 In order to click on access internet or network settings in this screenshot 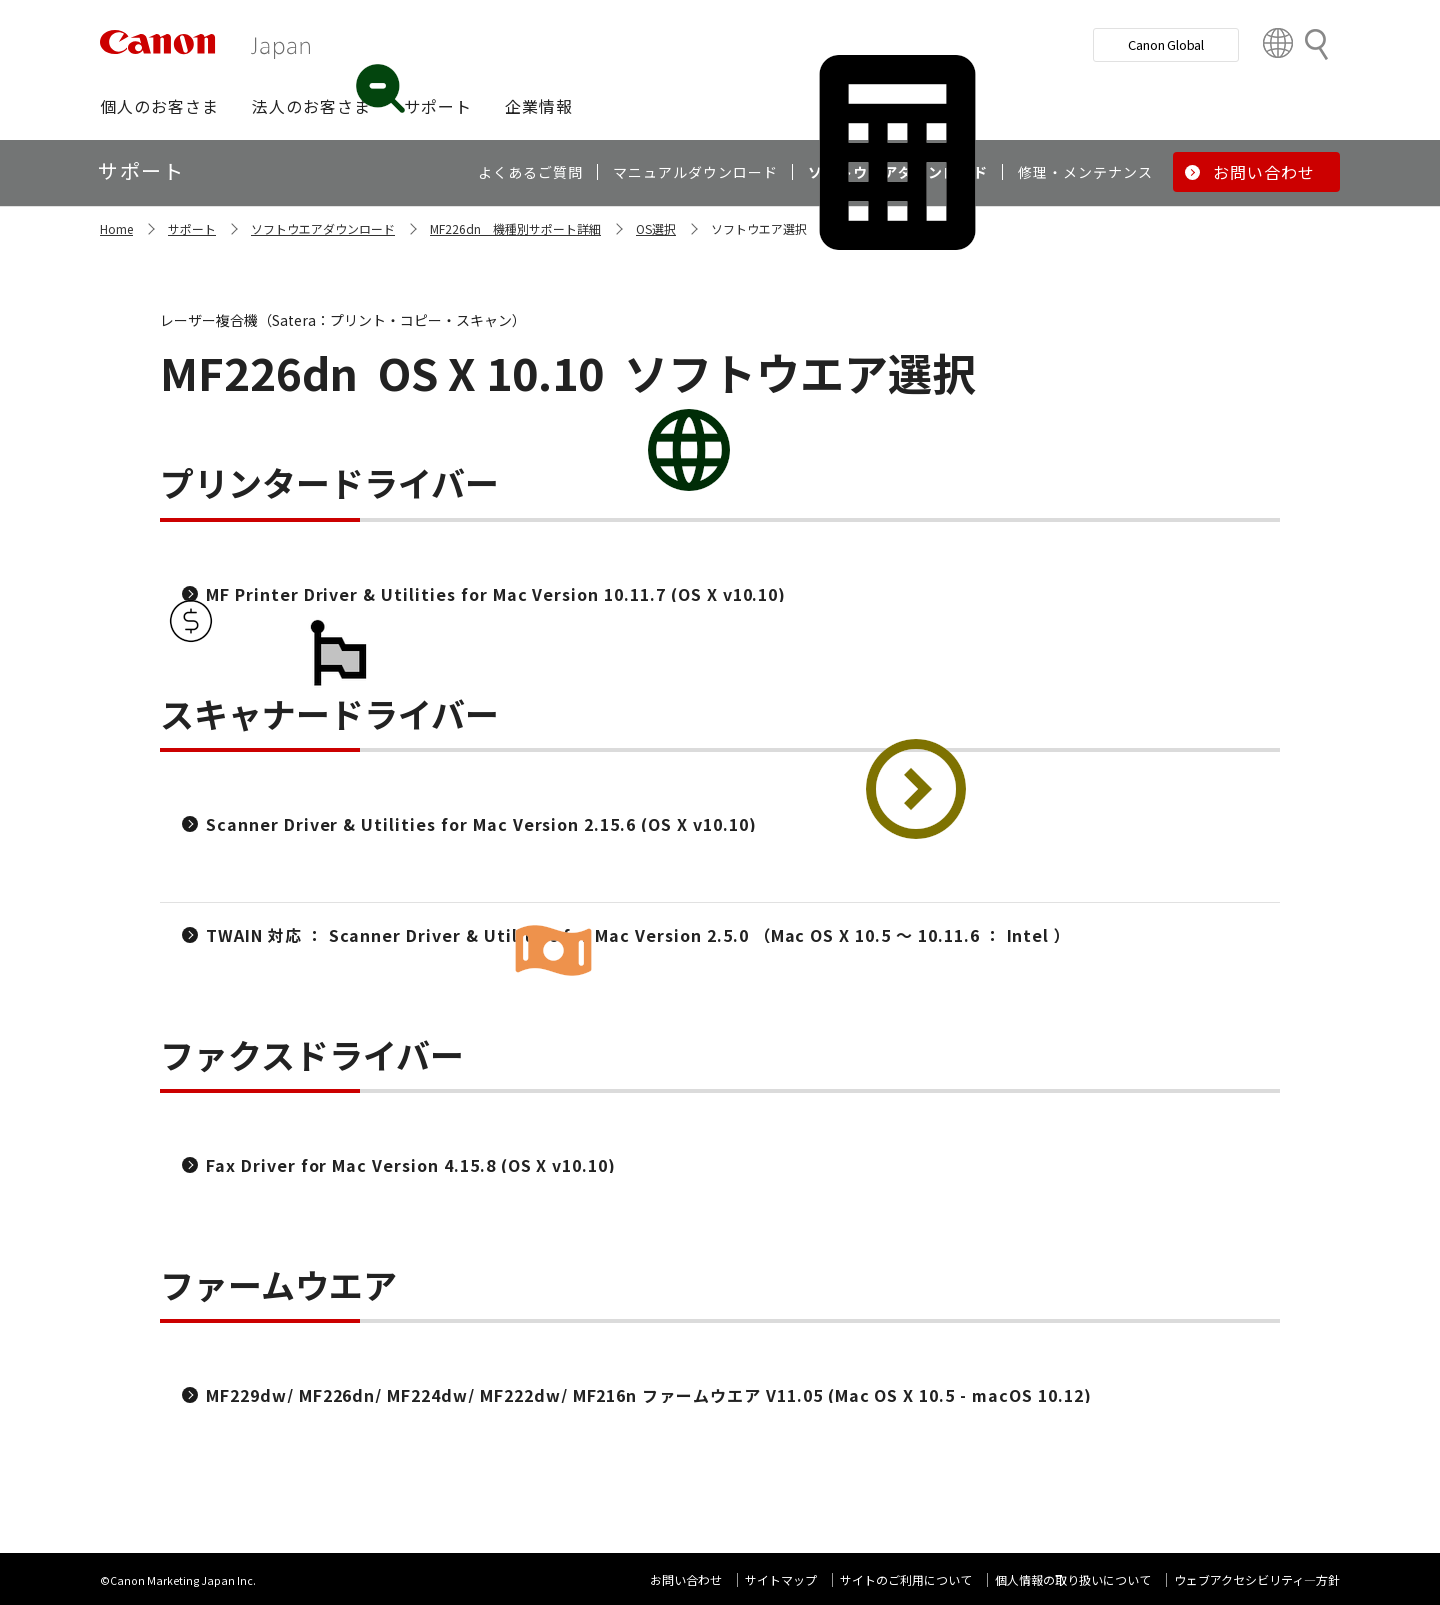, I will do `click(689, 450)`.